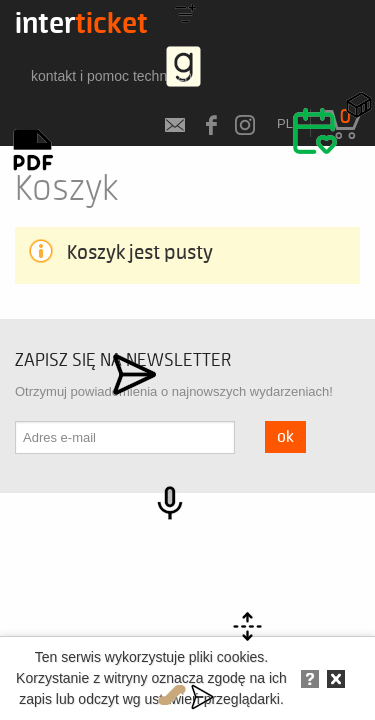 The height and width of the screenshot is (720, 375). What do you see at coordinates (170, 502) in the screenshot?
I see `tap to use voice input` at bounding box center [170, 502].